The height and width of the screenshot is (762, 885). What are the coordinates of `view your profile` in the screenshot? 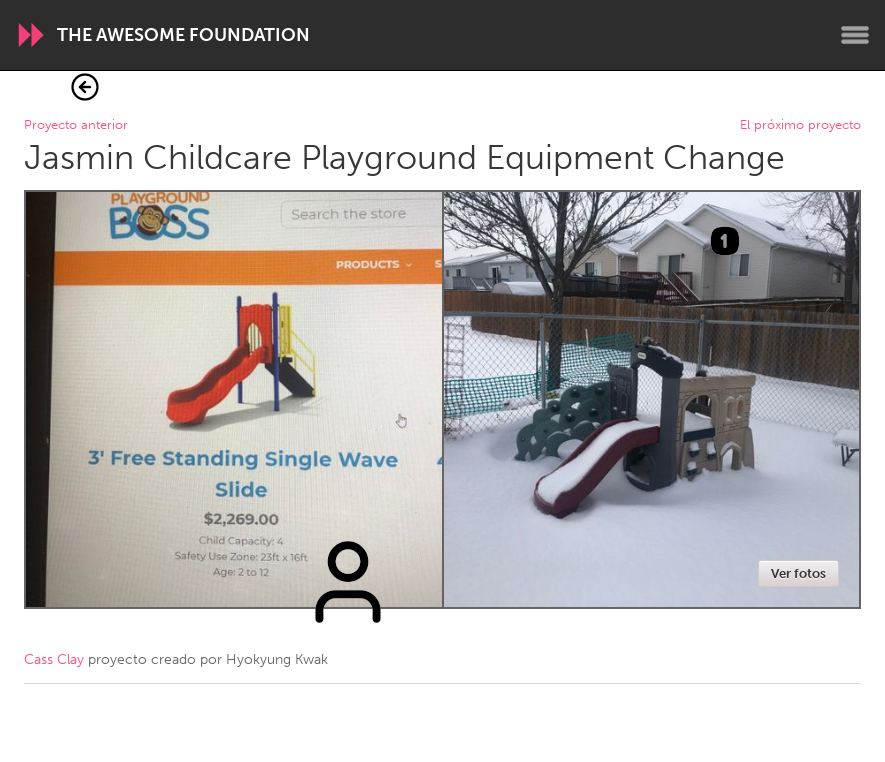 It's located at (348, 582).